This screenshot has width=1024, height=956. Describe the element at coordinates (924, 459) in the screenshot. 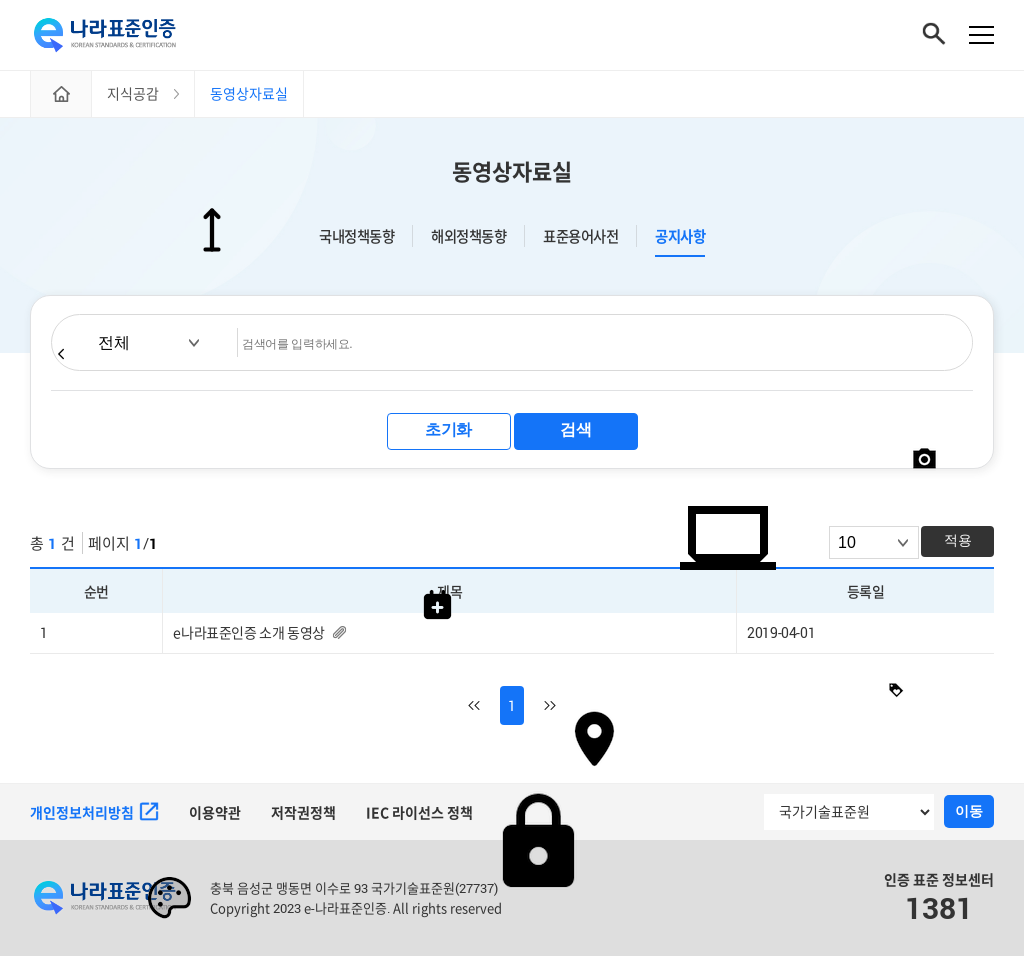

I see `open camera to take a photo` at that location.